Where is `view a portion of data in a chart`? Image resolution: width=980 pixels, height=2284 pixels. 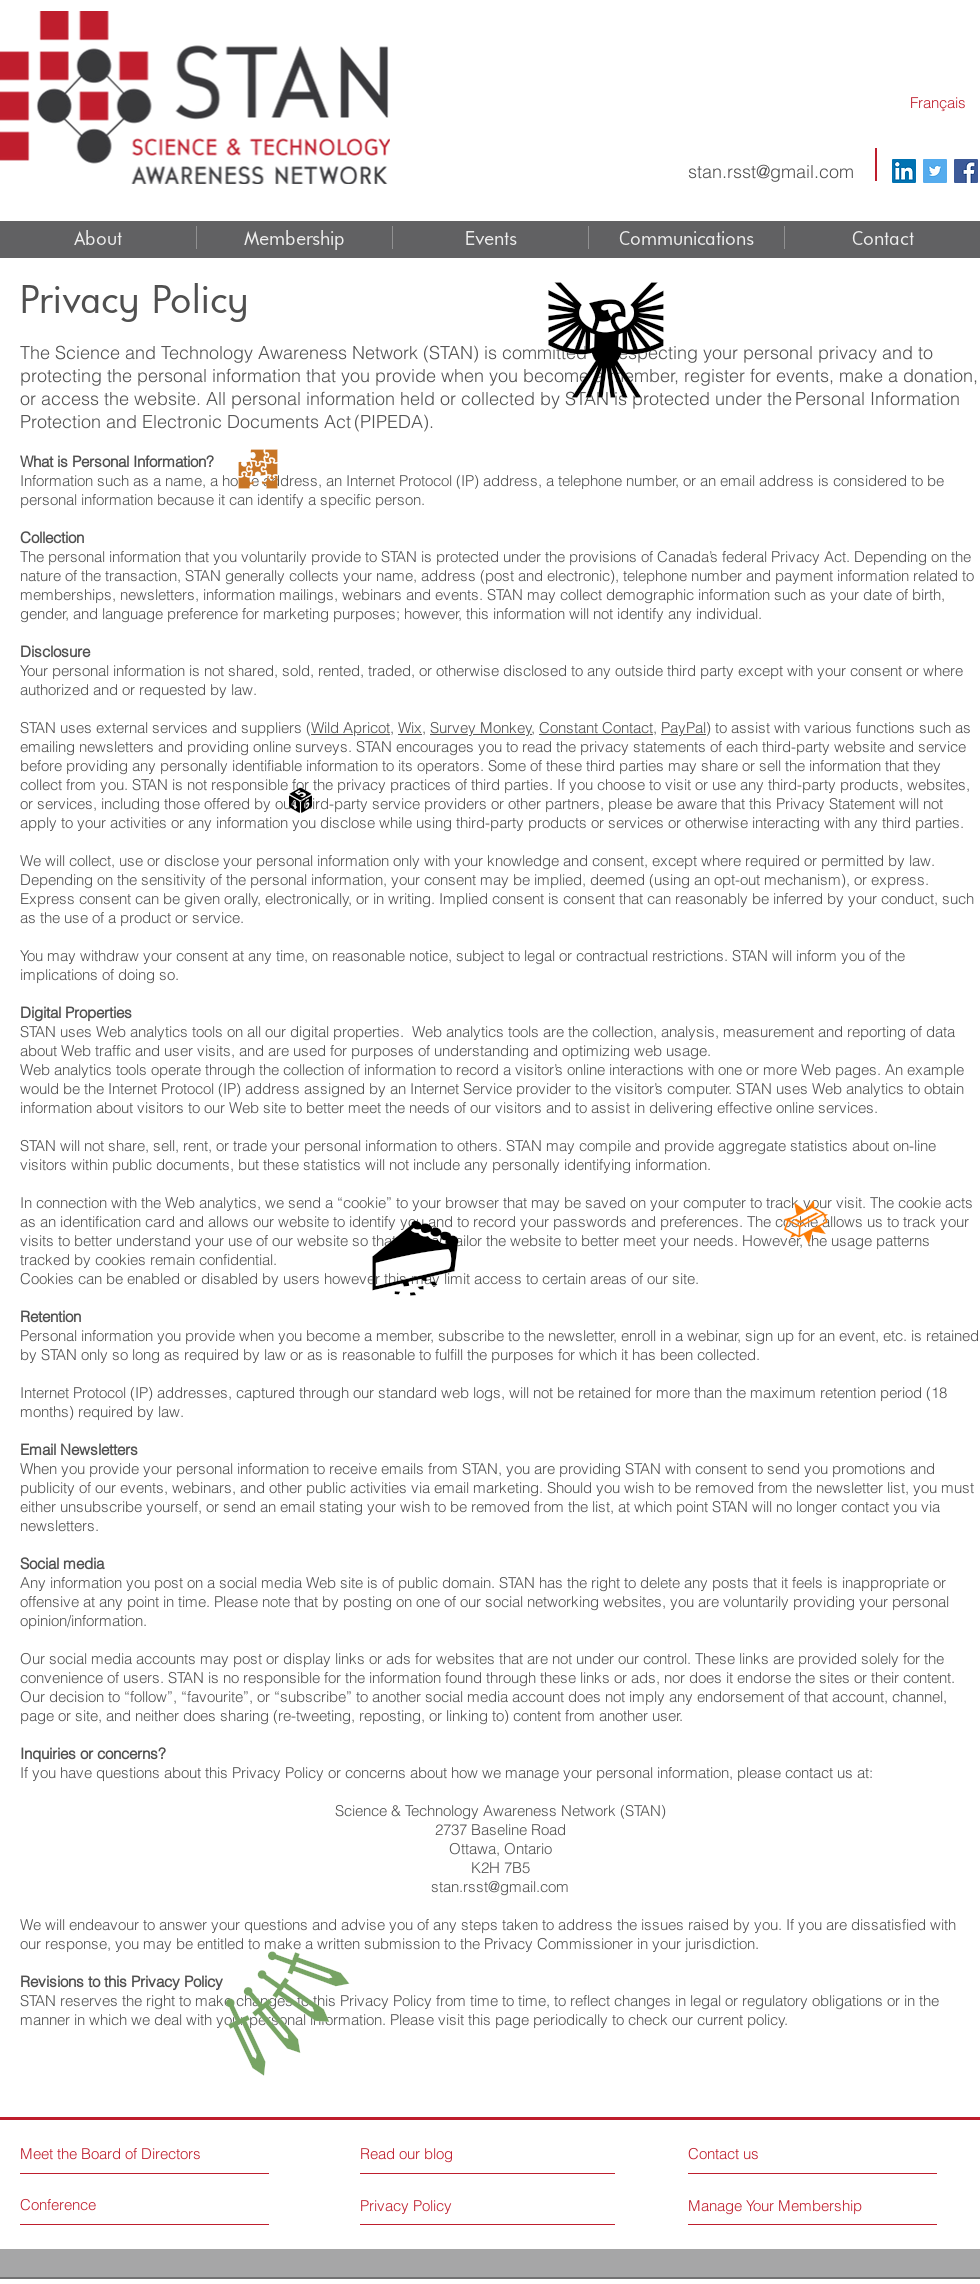 view a portion of data in a chart is located at coordinates (415, 1253).